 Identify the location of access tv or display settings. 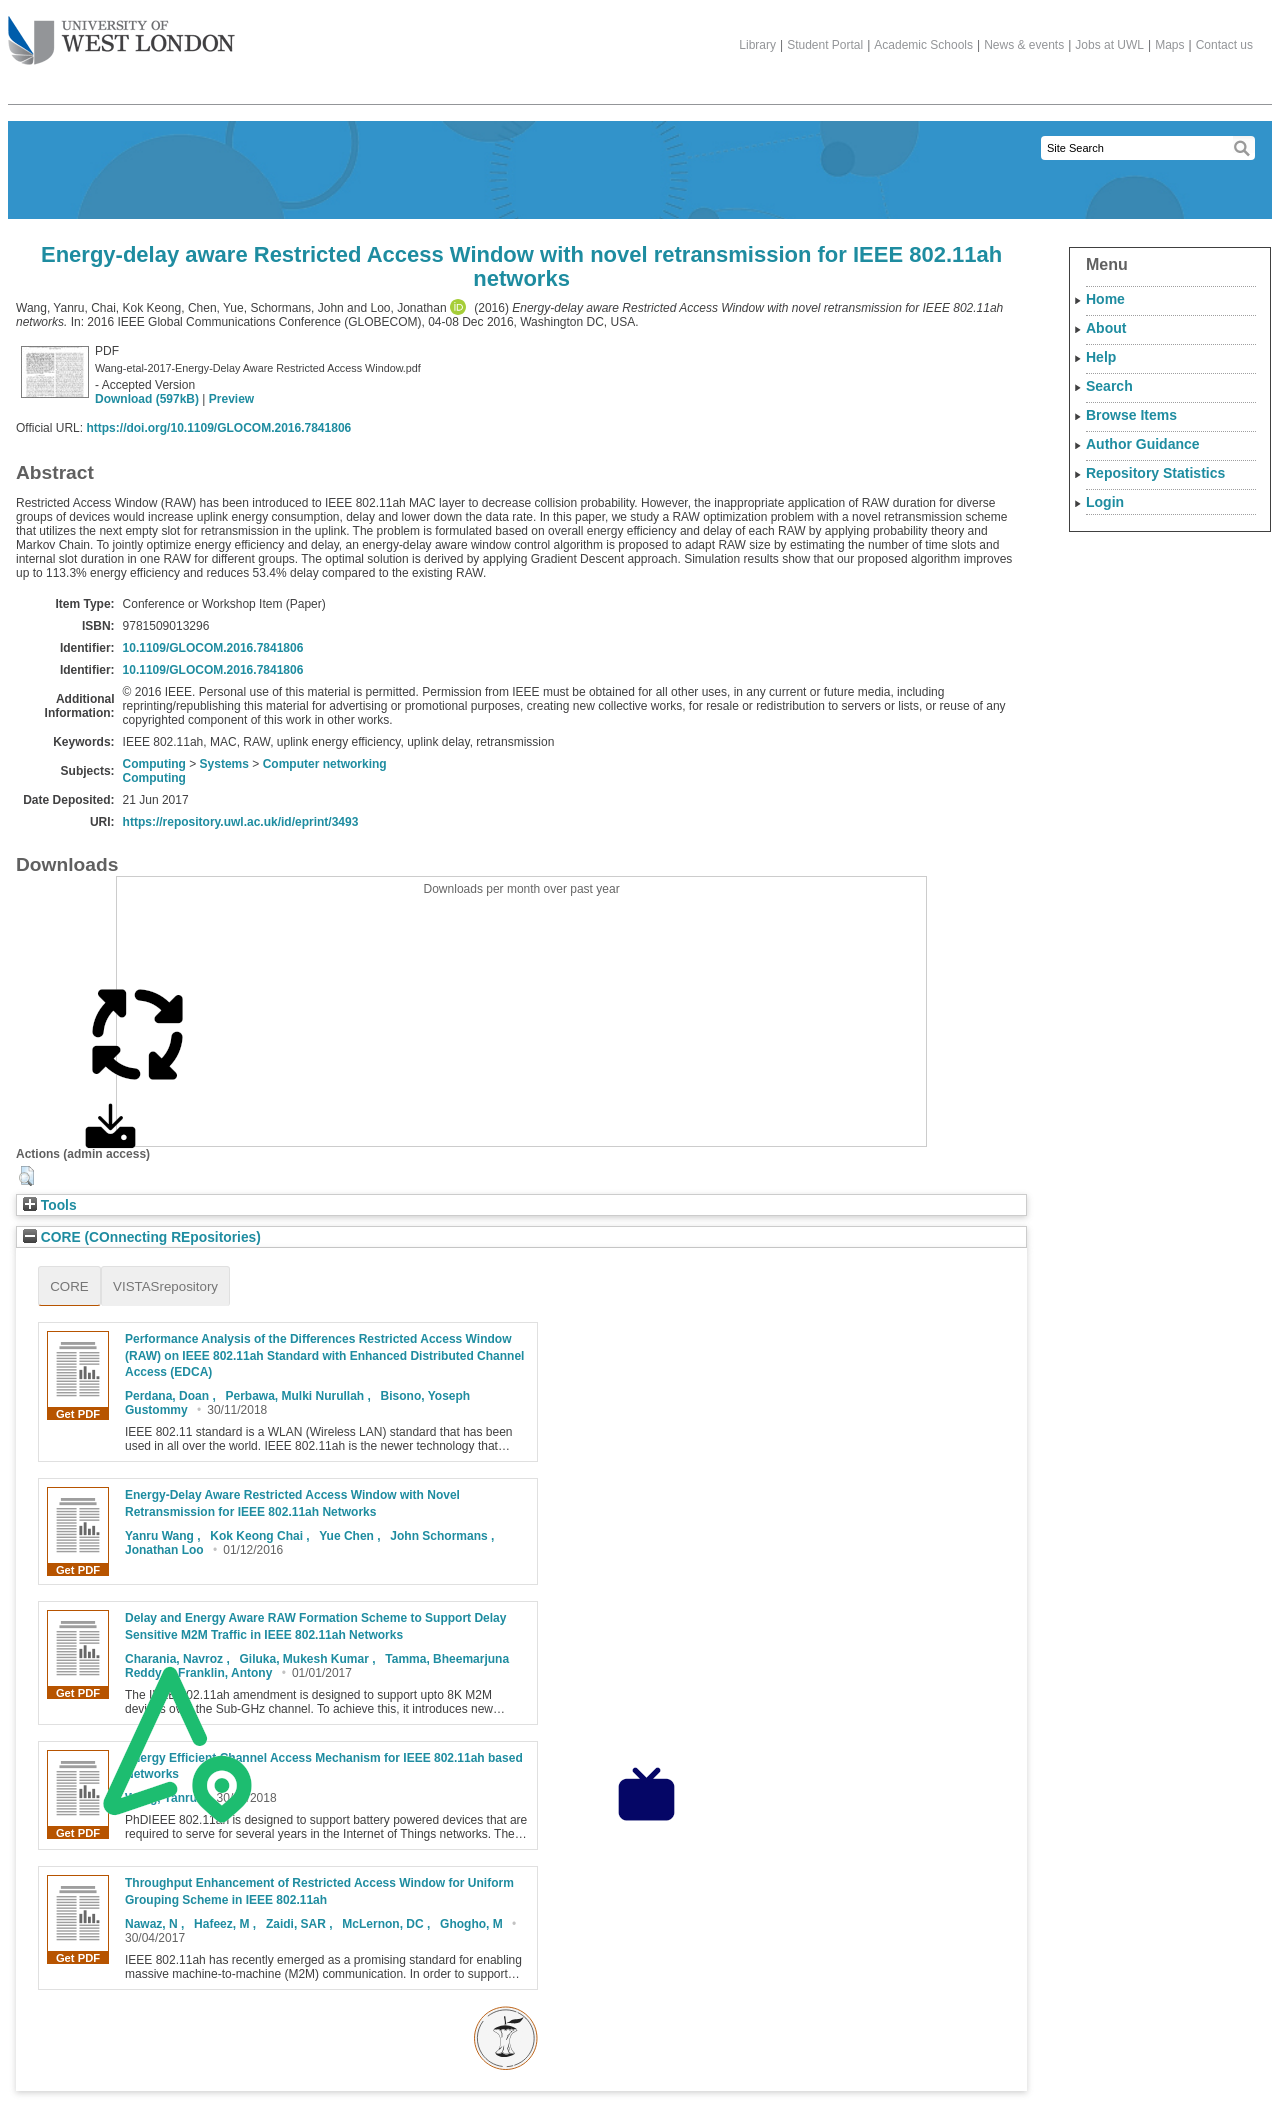
(646, 1795).